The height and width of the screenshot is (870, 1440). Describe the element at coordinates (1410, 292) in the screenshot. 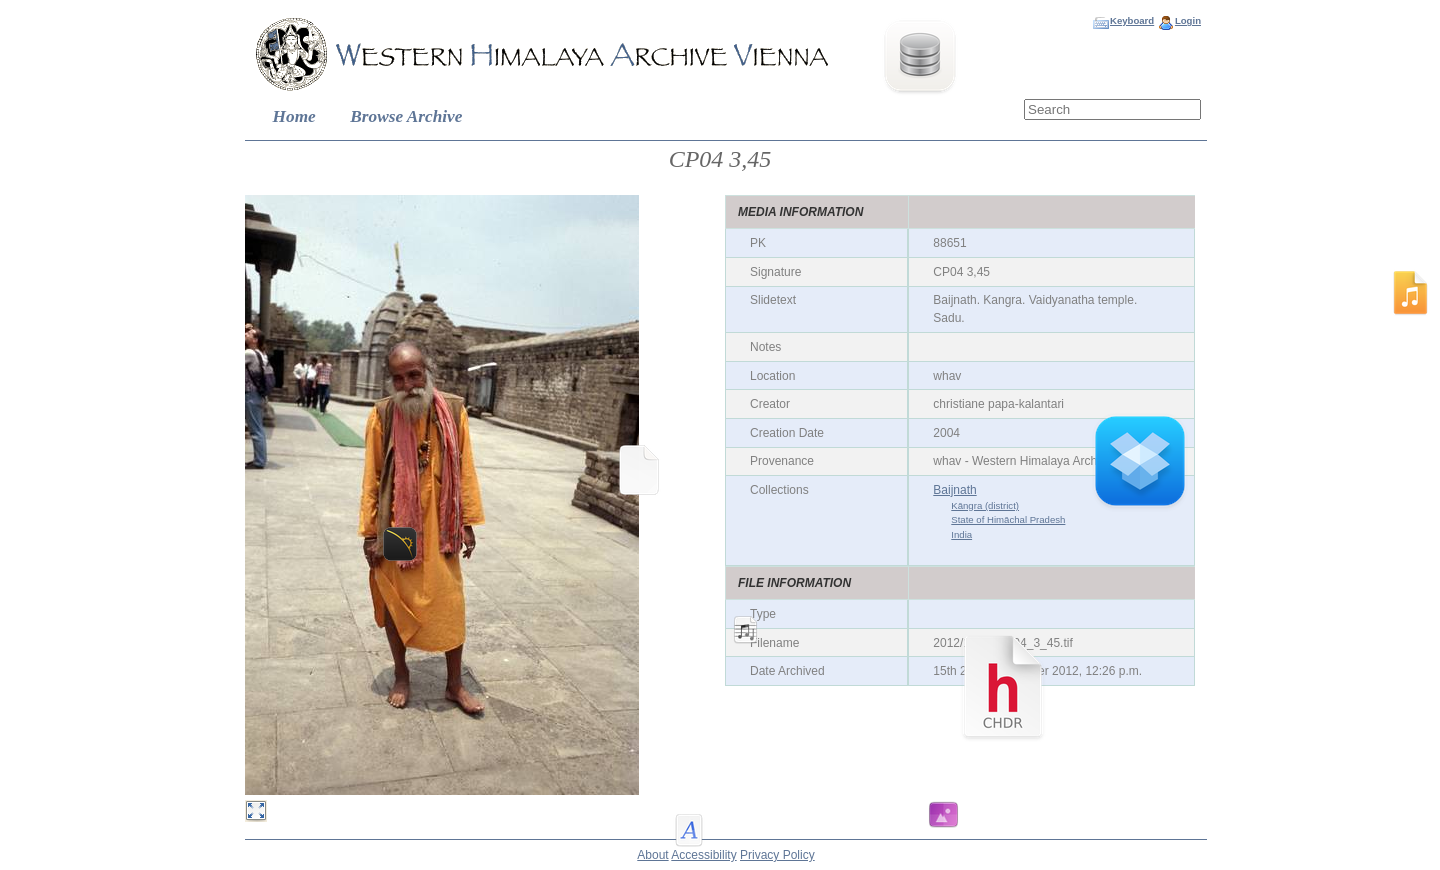

I see `an ogg audio file` at that location.